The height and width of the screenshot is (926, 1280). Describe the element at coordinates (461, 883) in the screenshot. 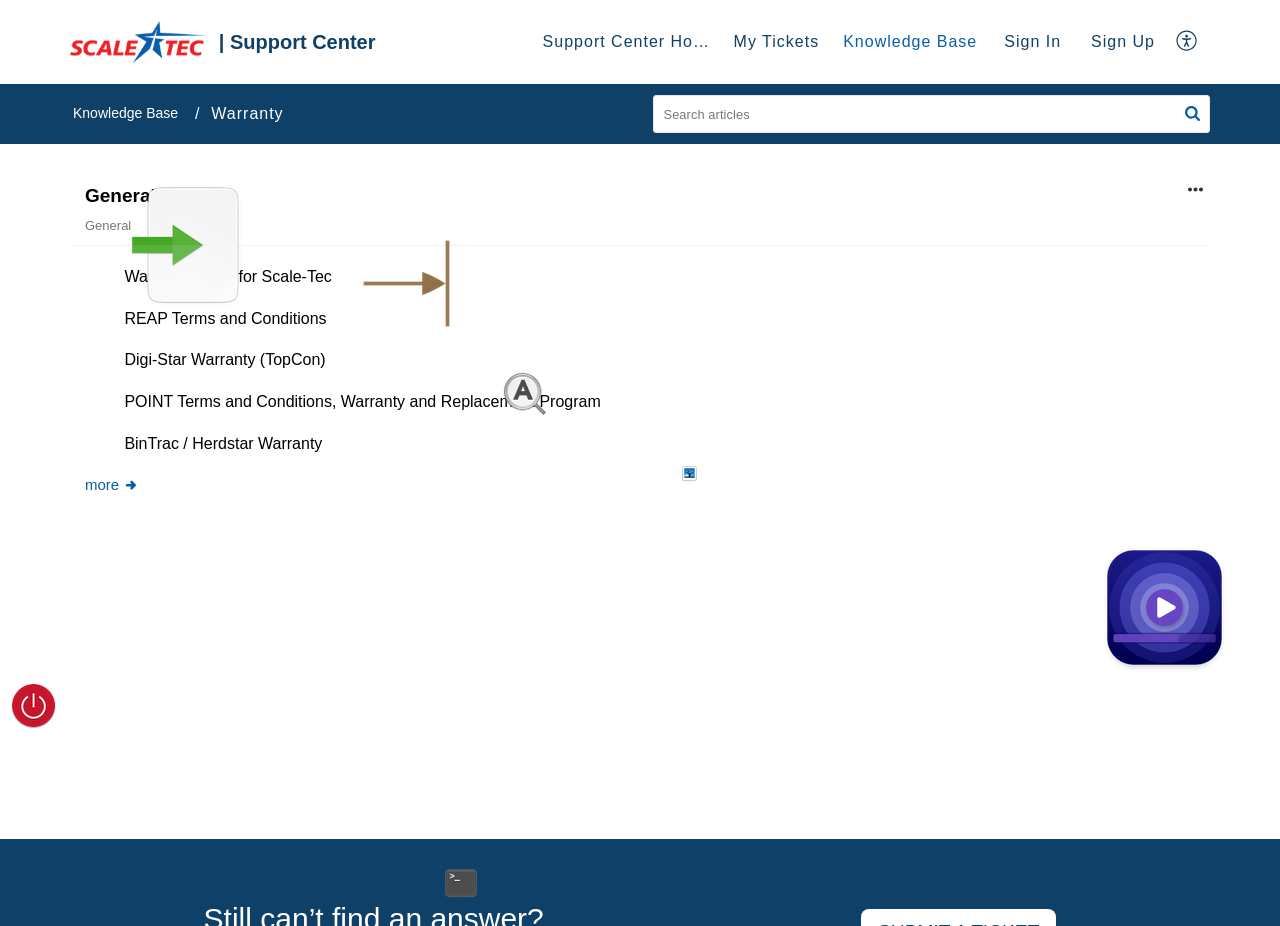

I see `open the terminal application` at that location.